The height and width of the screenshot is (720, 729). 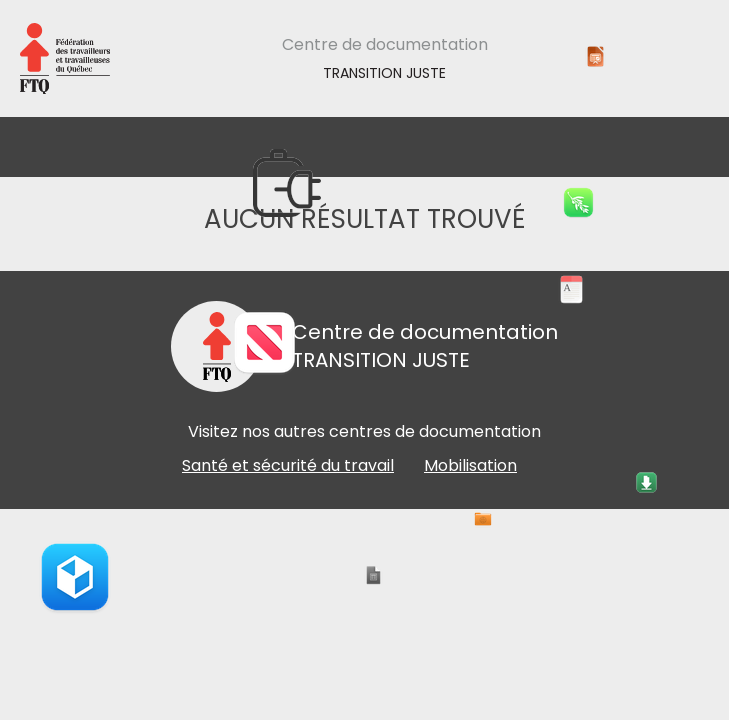 I want to click on open libreoffice impress presentation software, so click(x=595, y=56).